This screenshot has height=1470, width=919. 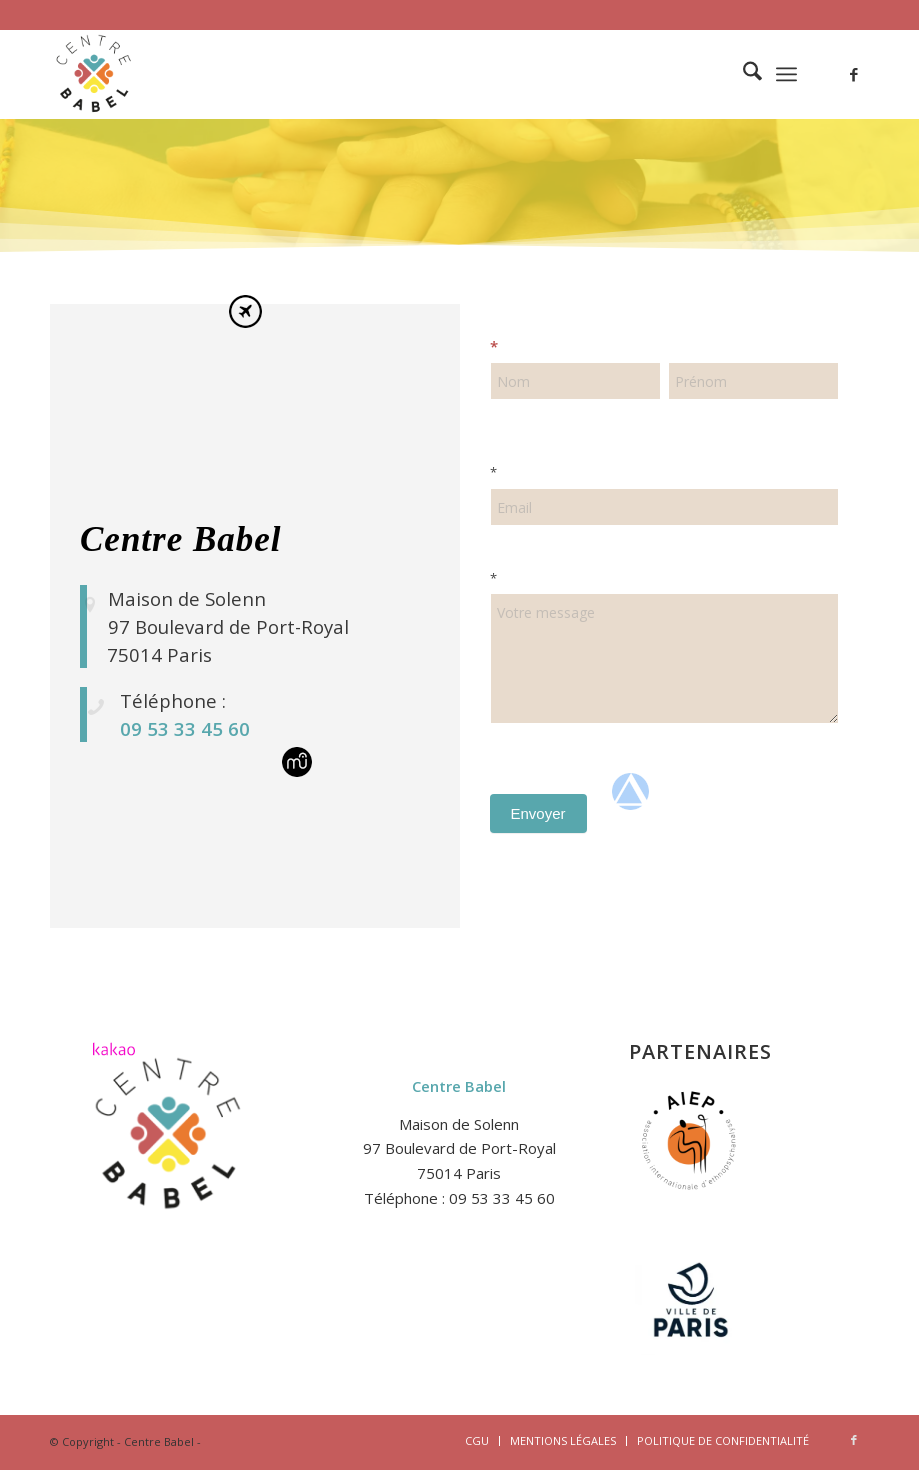 What do you see at coordinates (245, 311) in the screenshot?
I see `cockpit server management application logo` at bounding box center [245, 311].